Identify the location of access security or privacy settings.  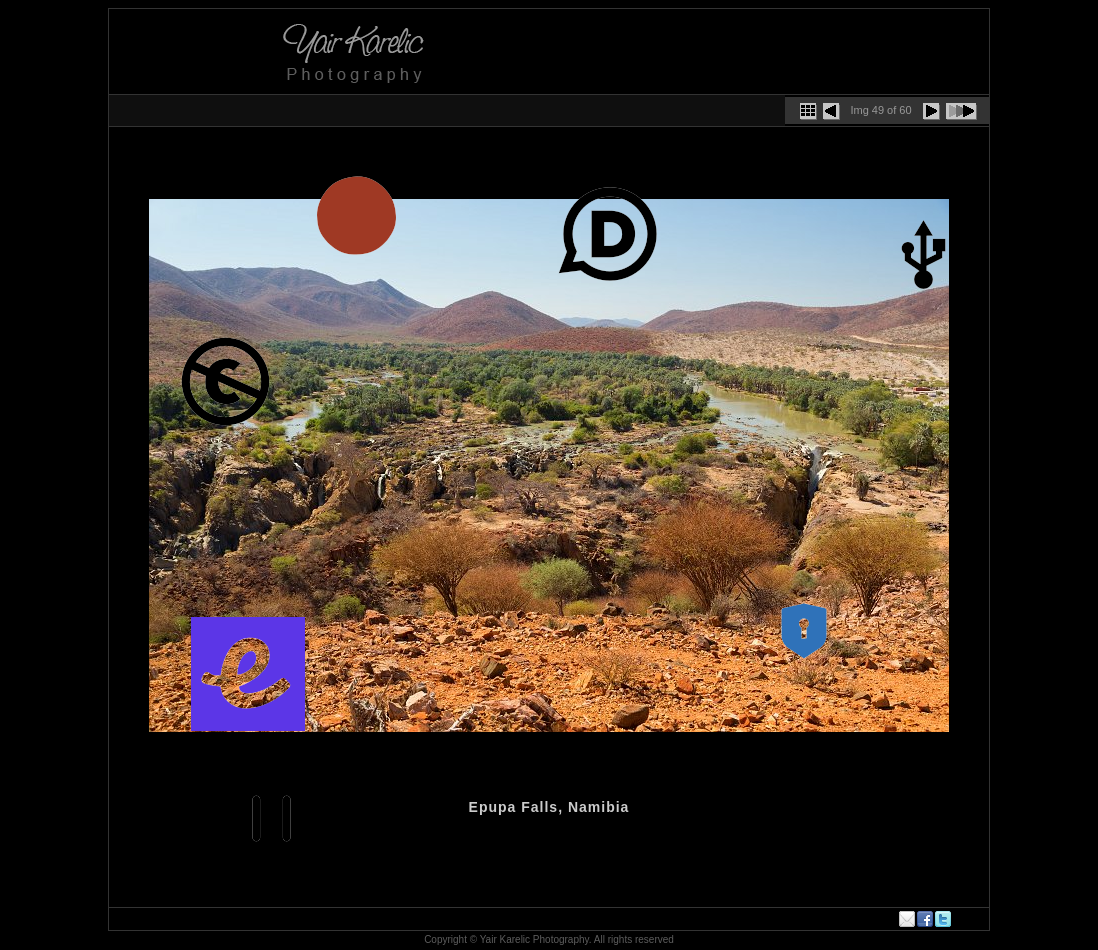
(804, 631).